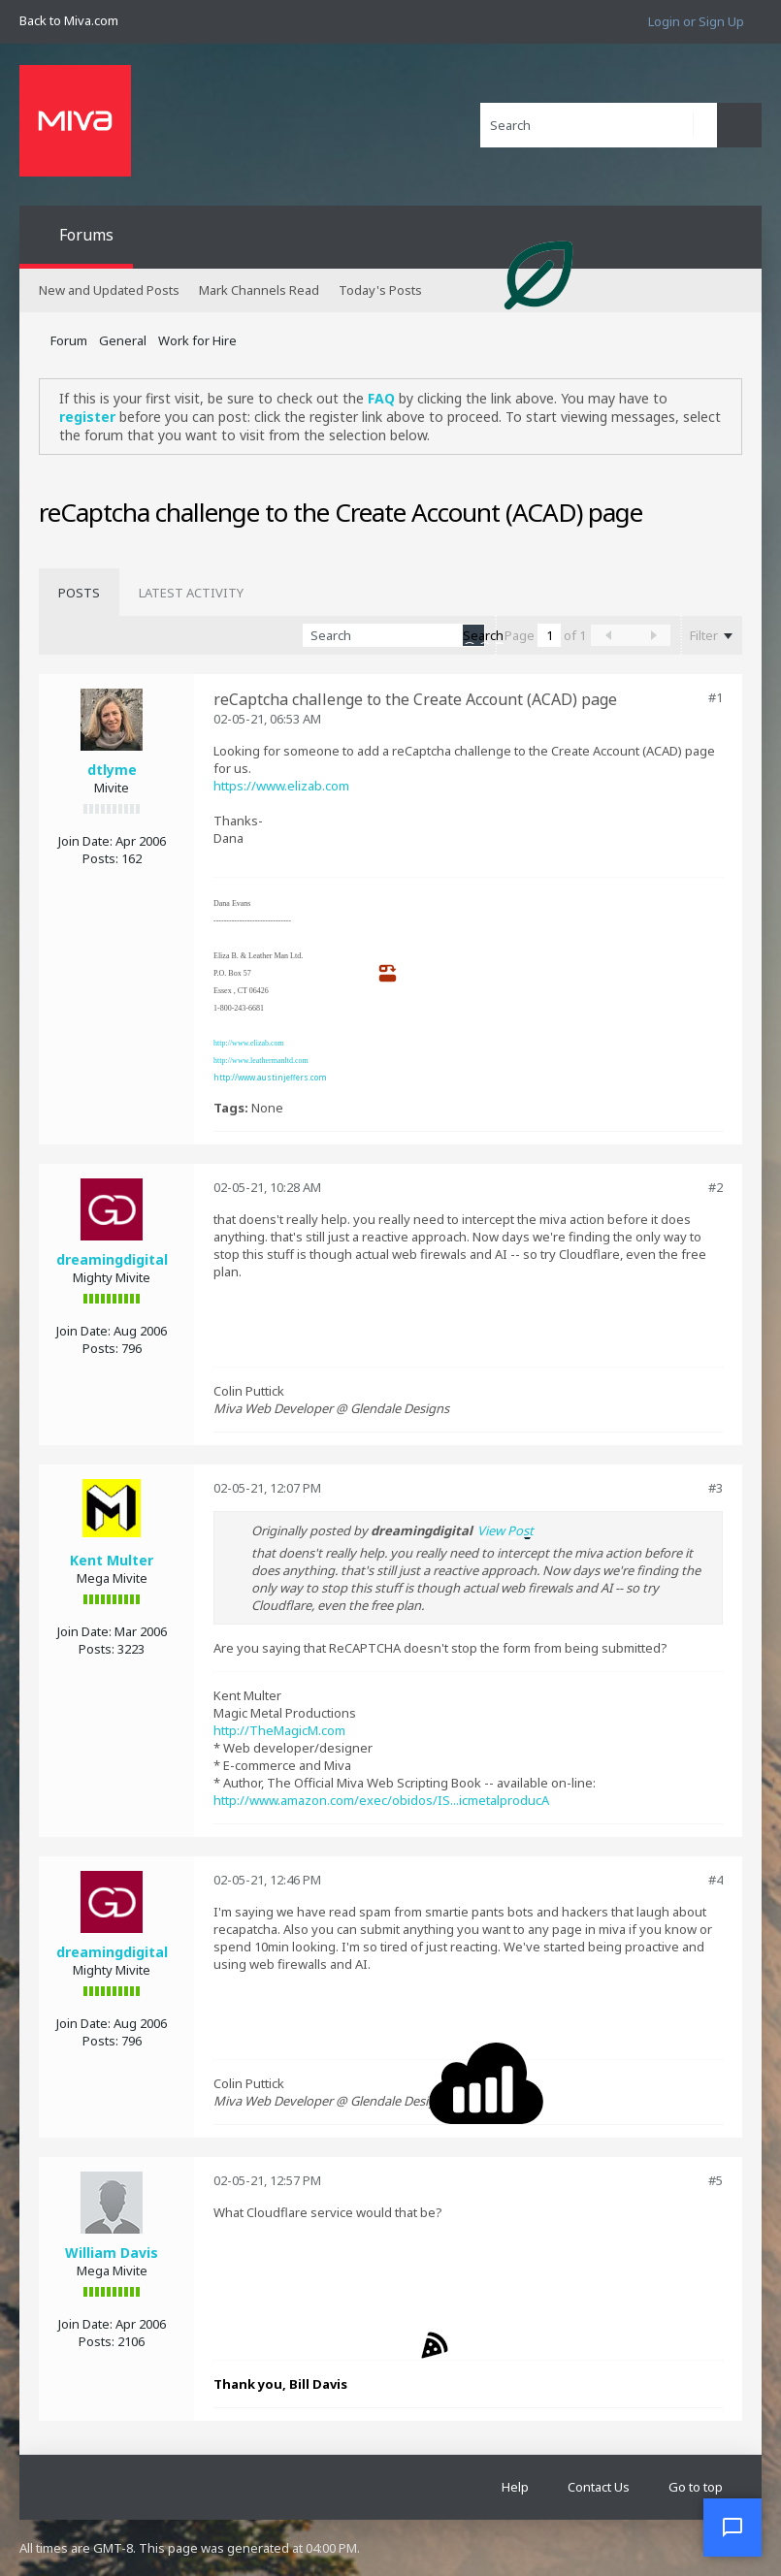 The image size is (781, 2576). I want to click on indicates eco-friendly or sustainable option, so click(538, 275).